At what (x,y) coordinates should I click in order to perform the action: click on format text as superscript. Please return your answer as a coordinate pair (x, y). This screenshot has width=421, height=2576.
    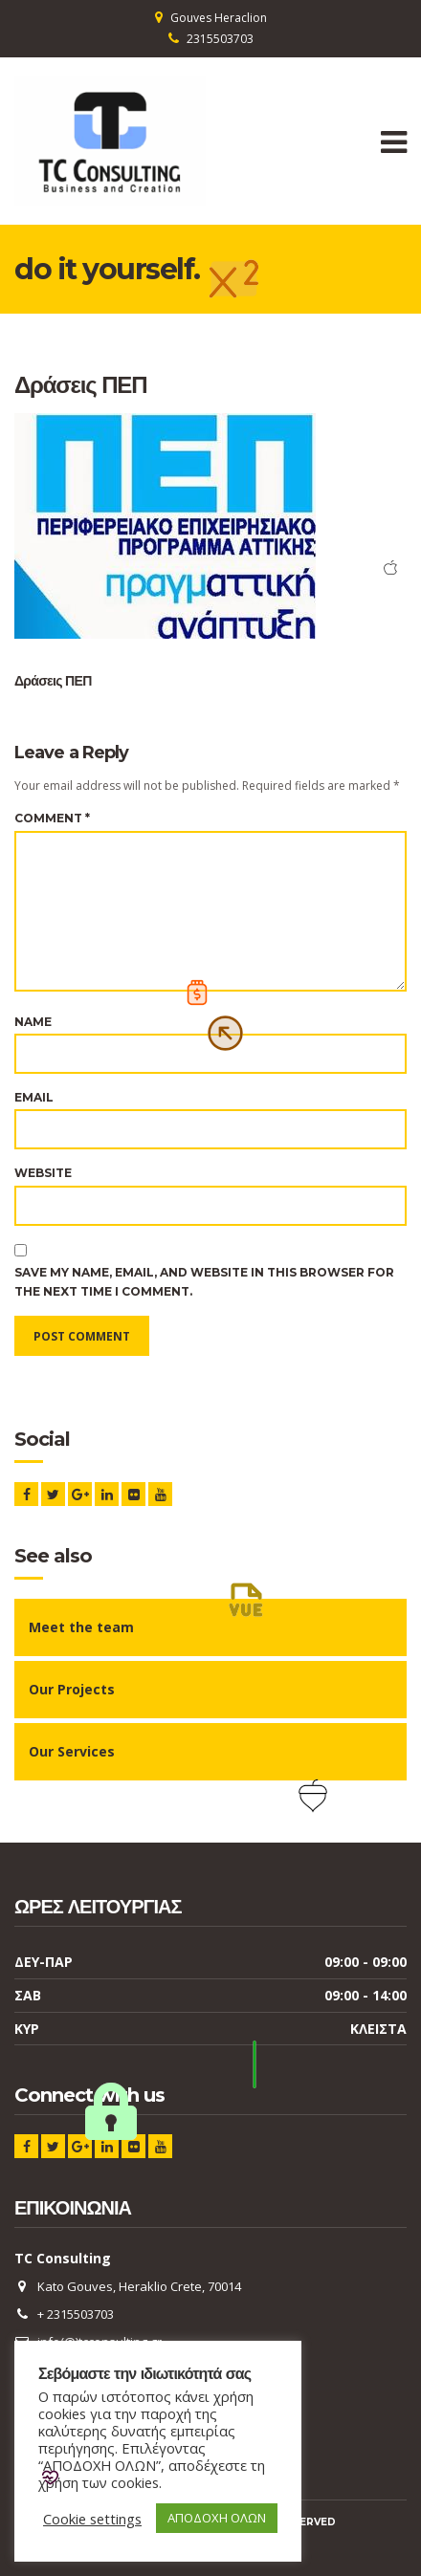
    Looking at the image, I should click on (231, 279).